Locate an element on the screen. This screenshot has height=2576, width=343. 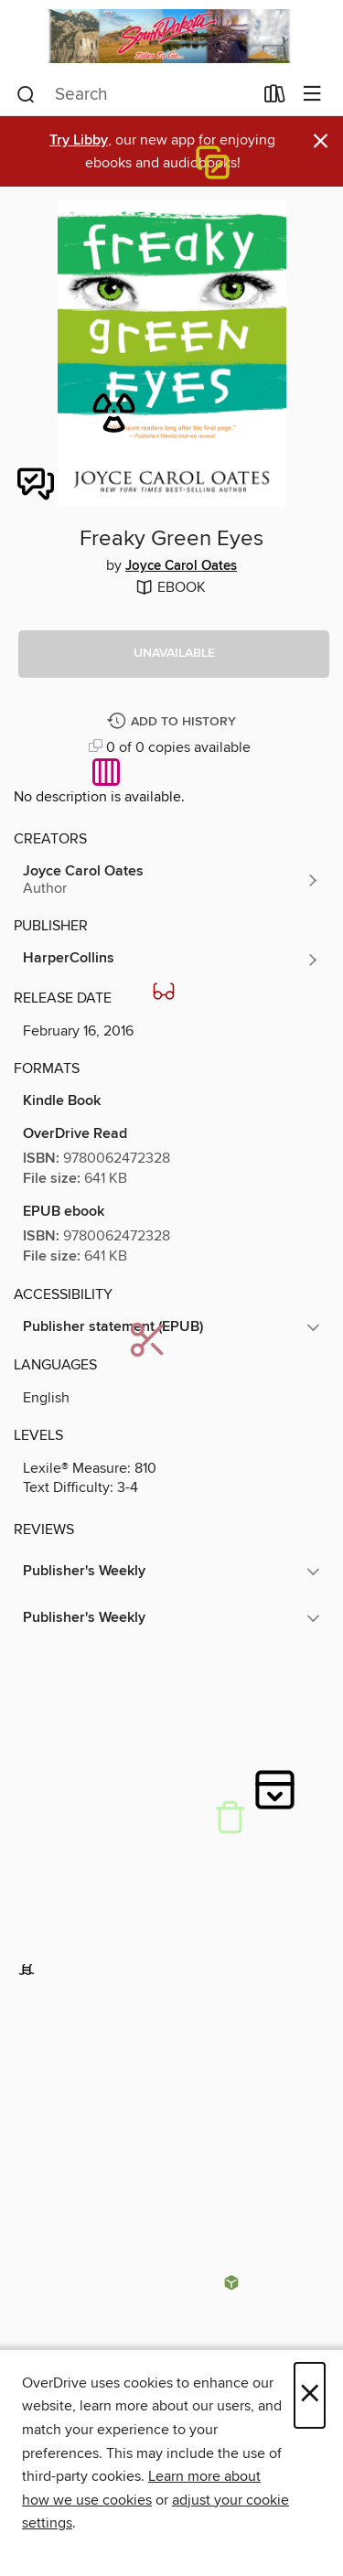
indicates hazardous or radioactive content warning is located at coordinates (113, 411).